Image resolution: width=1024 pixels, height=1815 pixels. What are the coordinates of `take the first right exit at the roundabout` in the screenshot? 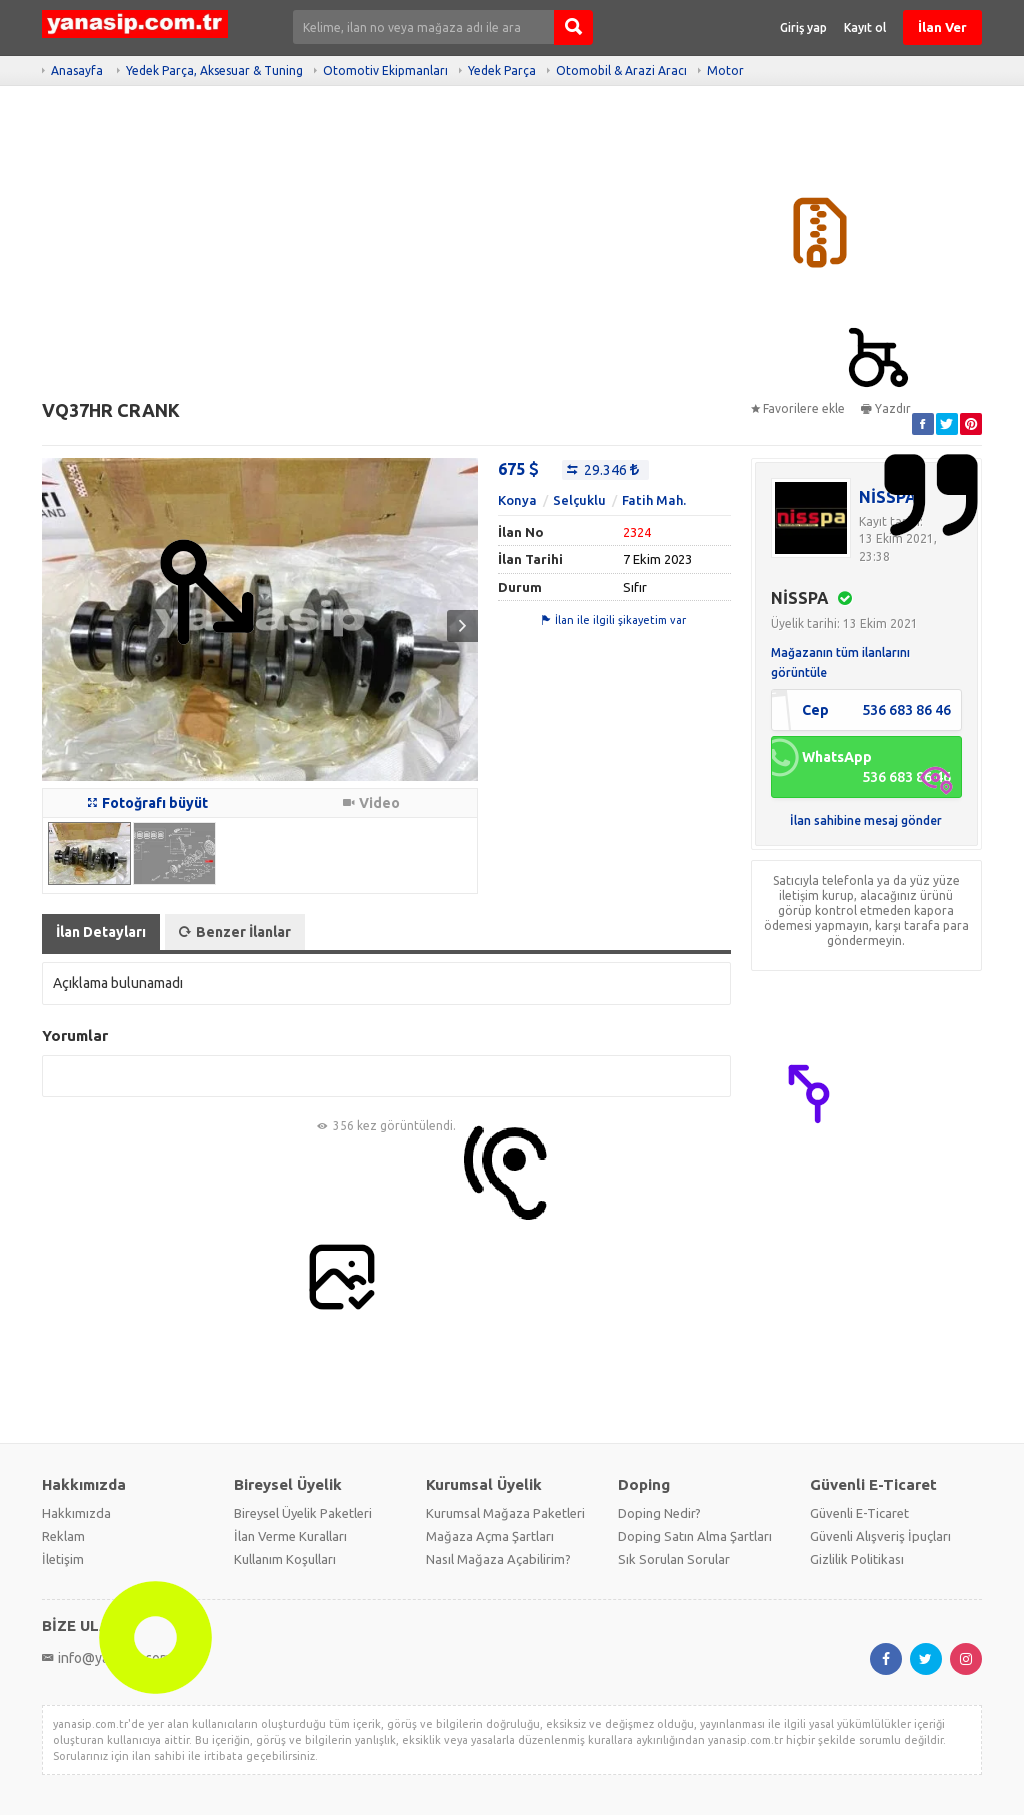 It's located at (207, 592).